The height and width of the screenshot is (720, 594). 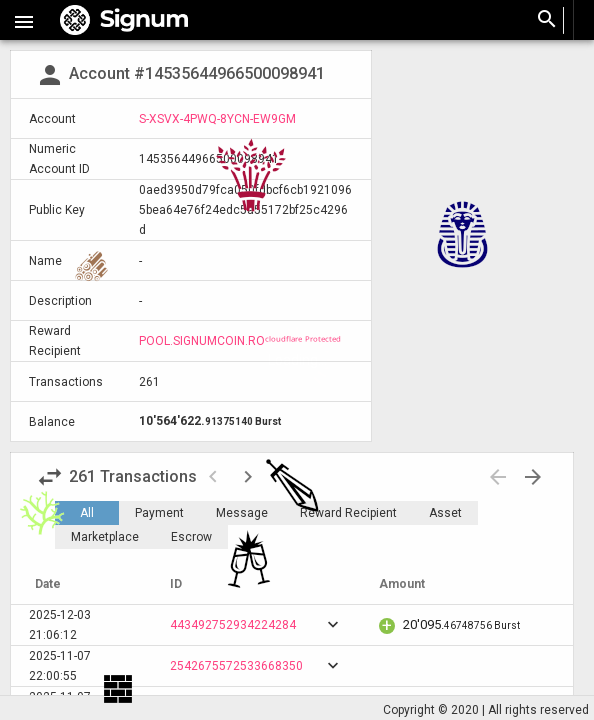 What do you see at coordinates (251, 175) in the screenshot?
I see `represents farming or agriculture in a game interface` at bounding box center [251, 175].